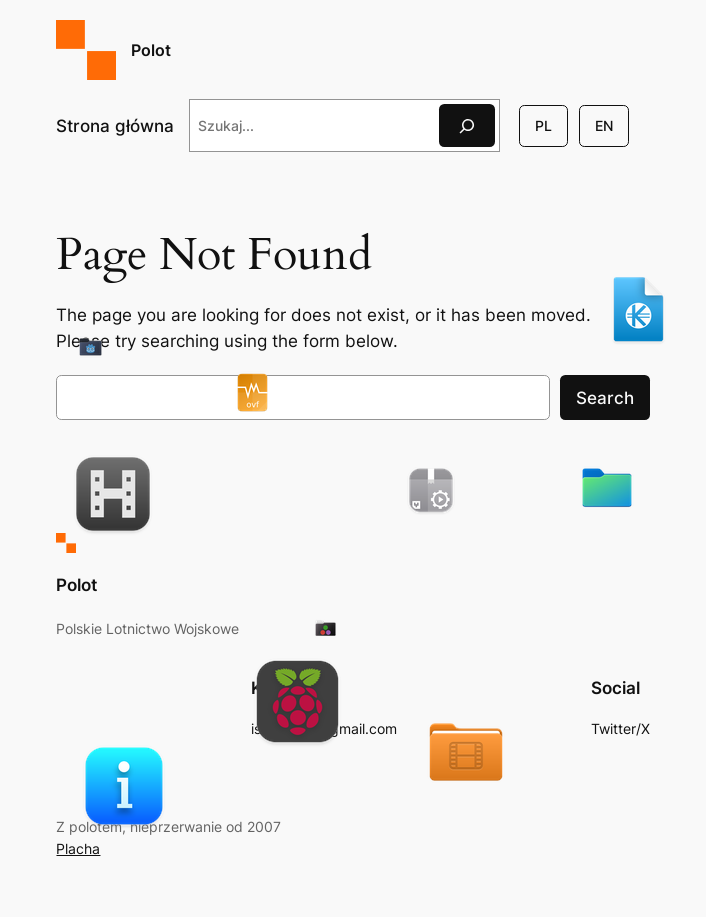  What do you see at coordinates (325, 628) in the screenshot?
I see `open julia programming language project folder` at bounding box center [325, 628].